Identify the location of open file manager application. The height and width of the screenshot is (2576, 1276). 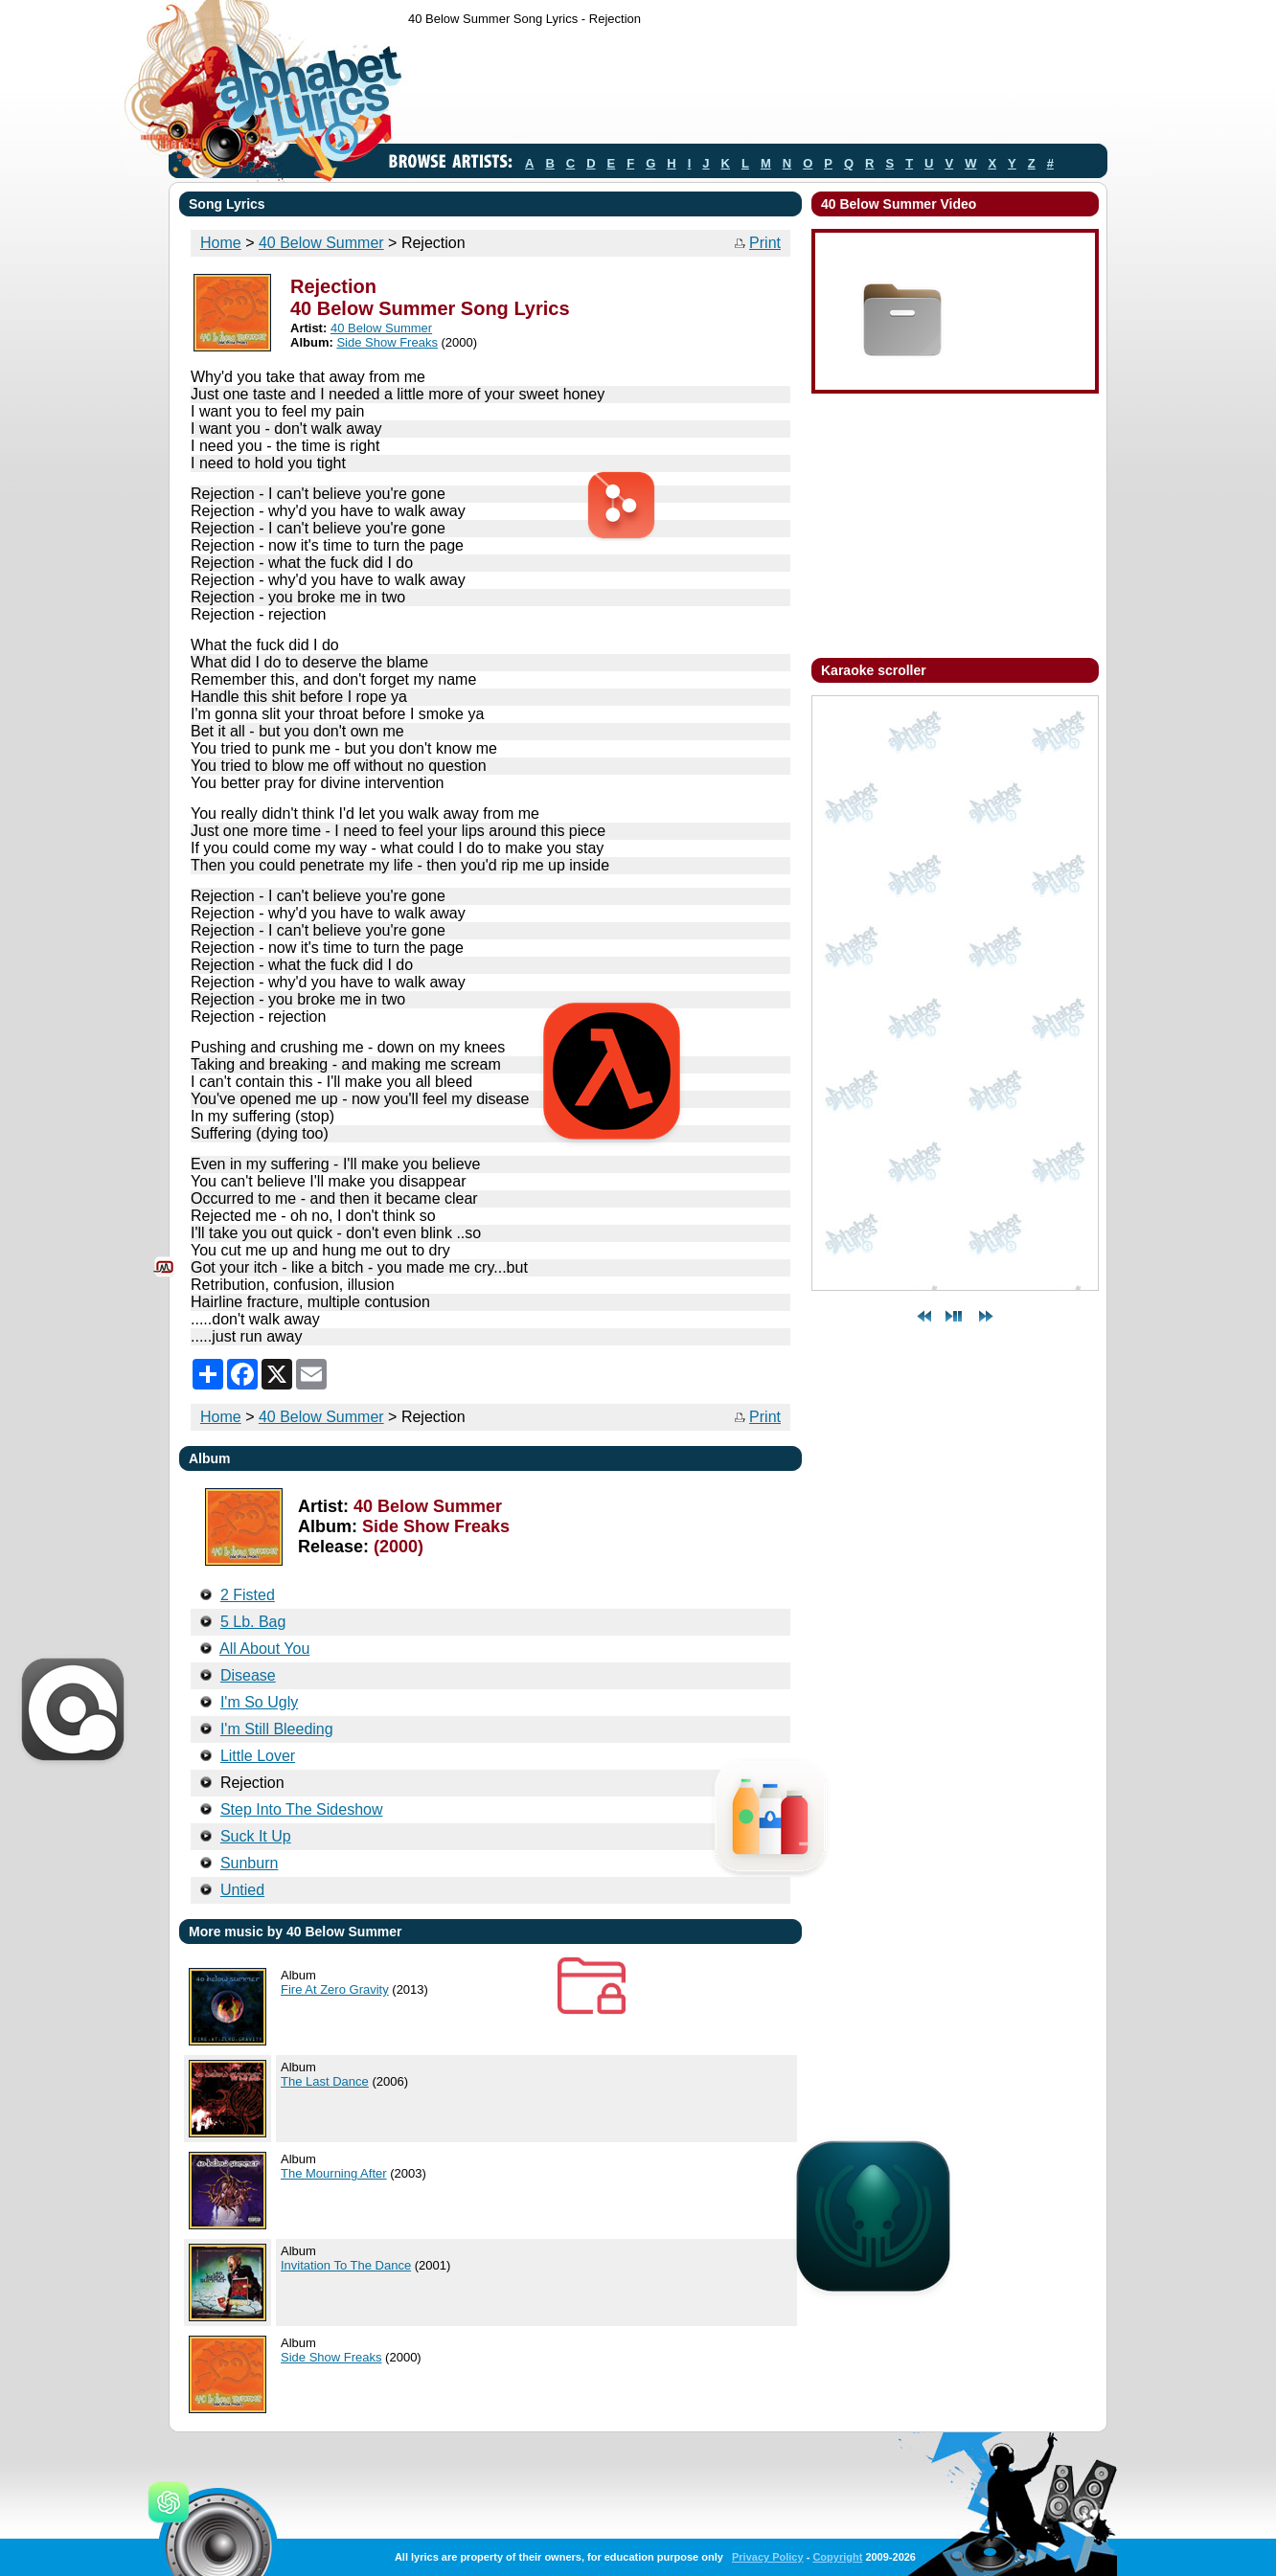
(902, 320).